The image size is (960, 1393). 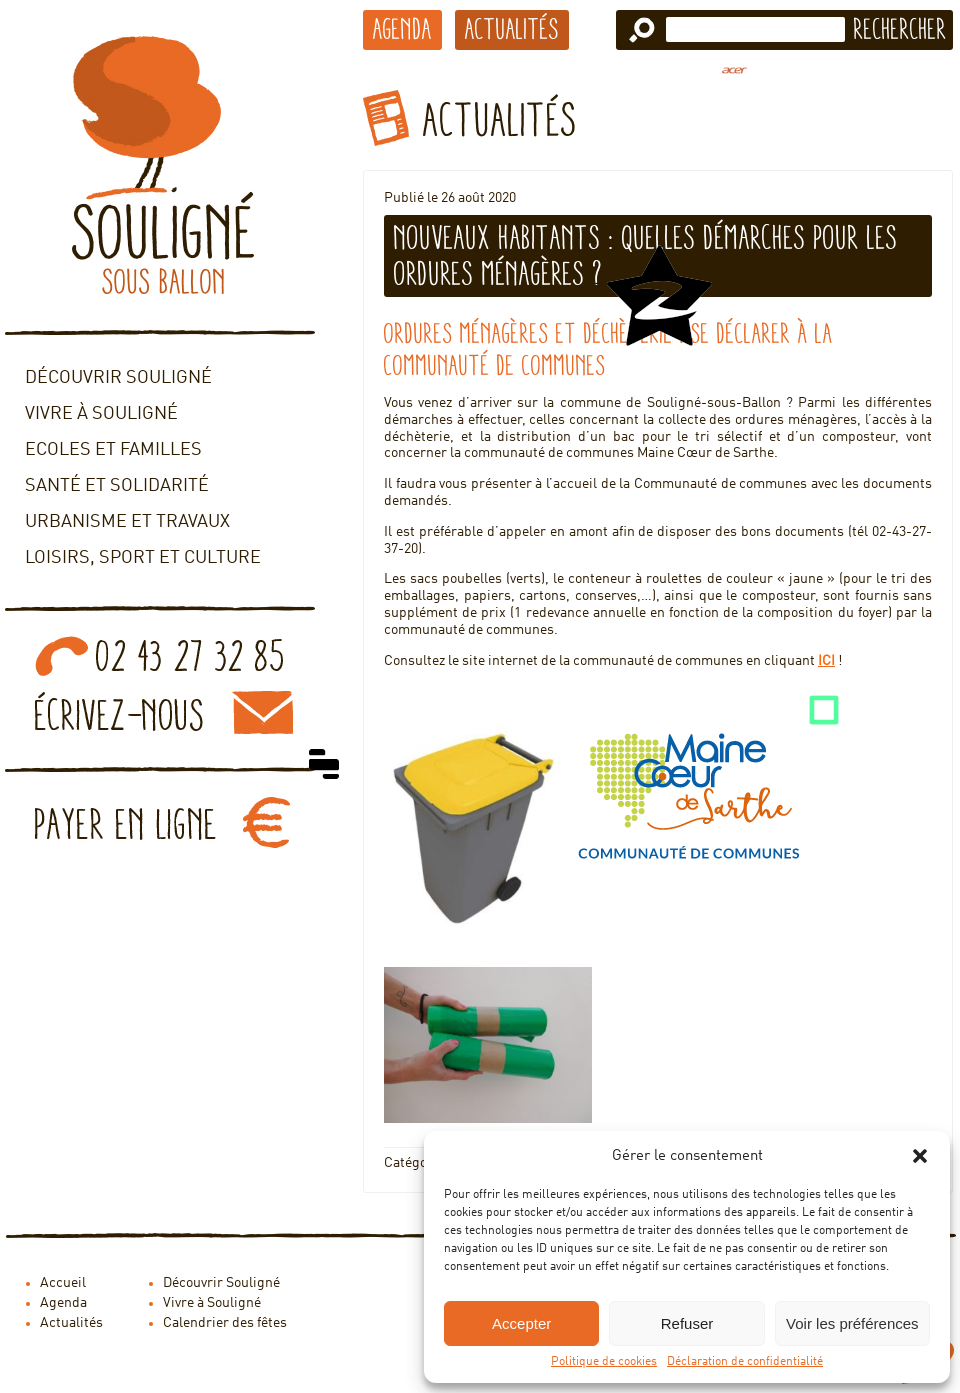 What do you see at coordinates (734, 70) in the screenshot?
I see `acer brand logo` at bounding box center [734, 70].